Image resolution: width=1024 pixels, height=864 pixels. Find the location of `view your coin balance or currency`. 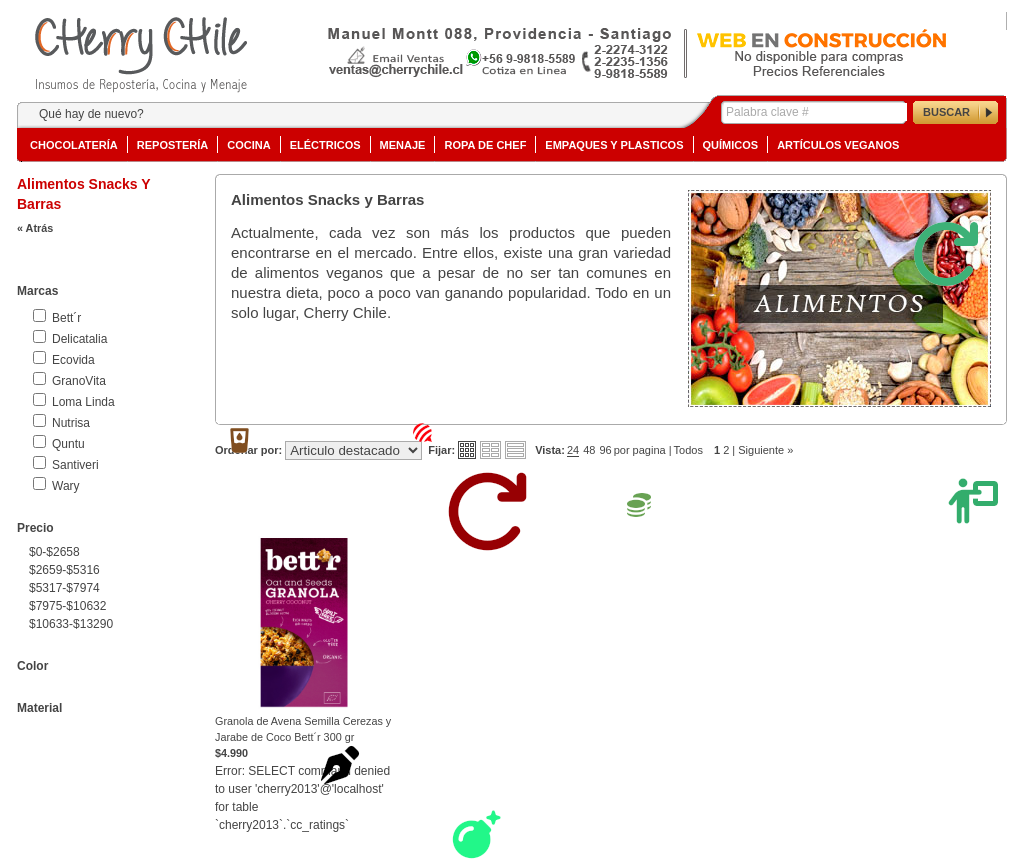

view your coin balance or currency is located at coordinates (639, 505).